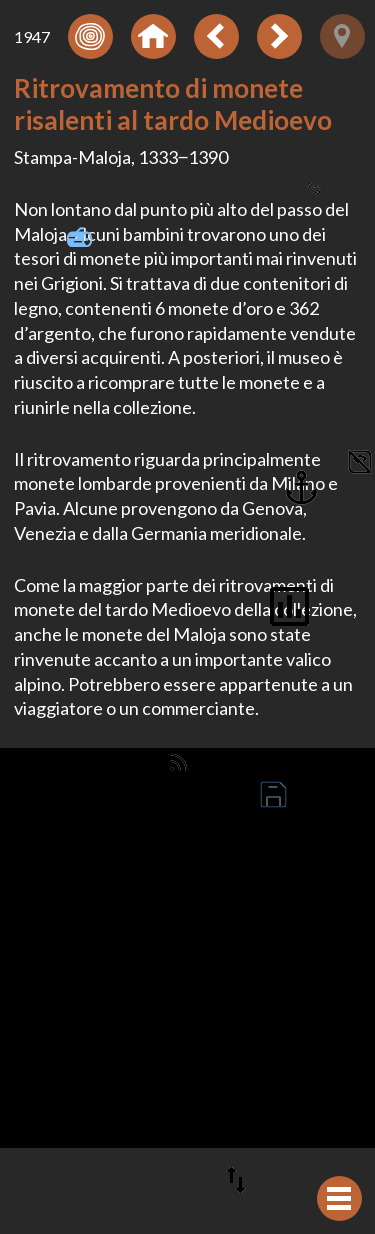 Image resolution: width=375 pixels, height=1234 pixels. What do you see at coordinates (179, 762) in the screenshot?
I see `subscribe to an RSS feed` at bounding box center [179, 762].